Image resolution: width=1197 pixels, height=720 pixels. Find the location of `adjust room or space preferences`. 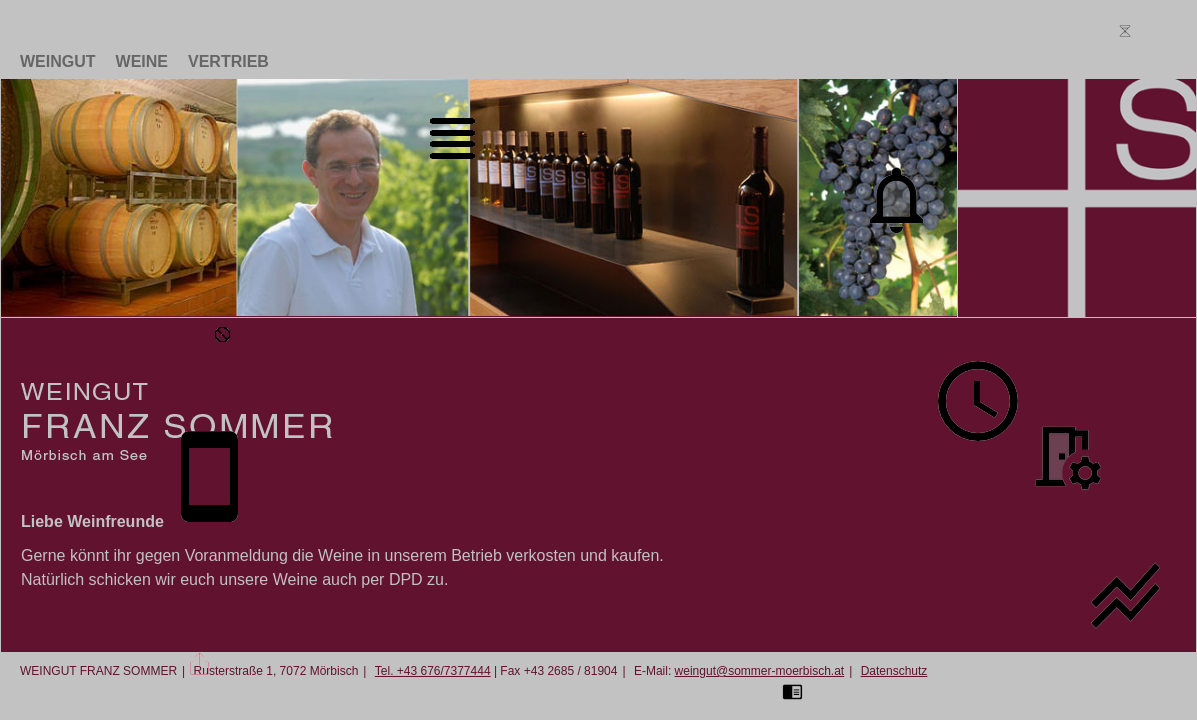

adjust room or space preferences is located at coordinates (1065, 456).